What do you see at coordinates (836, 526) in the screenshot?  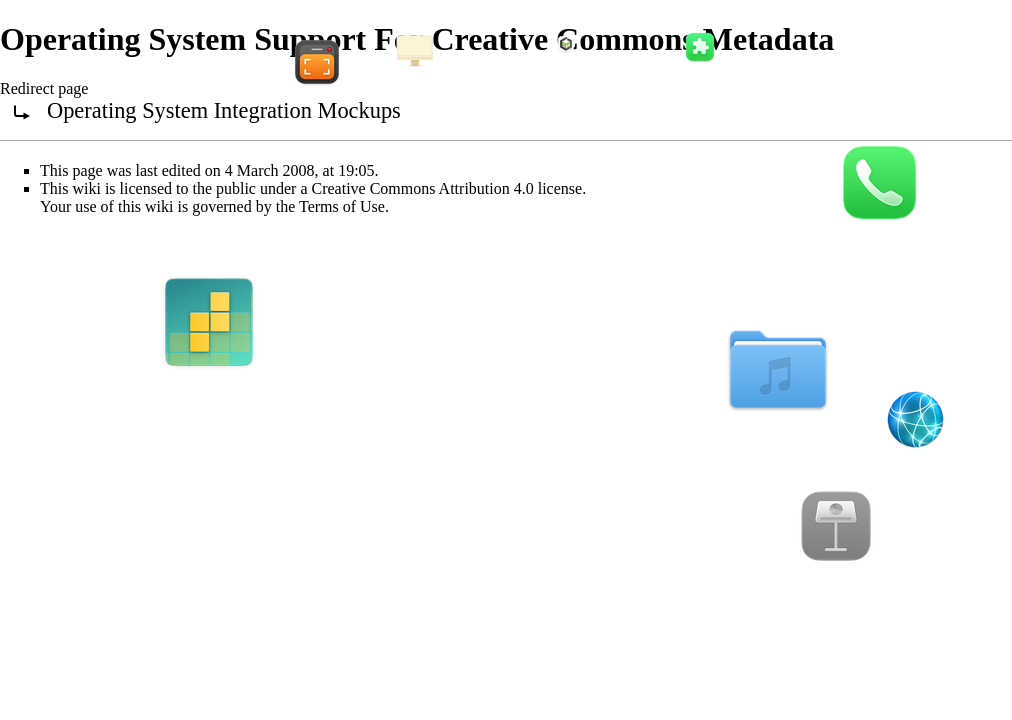 I see `open Keynote to create or edit presentations` at bounding box center [836, 526].